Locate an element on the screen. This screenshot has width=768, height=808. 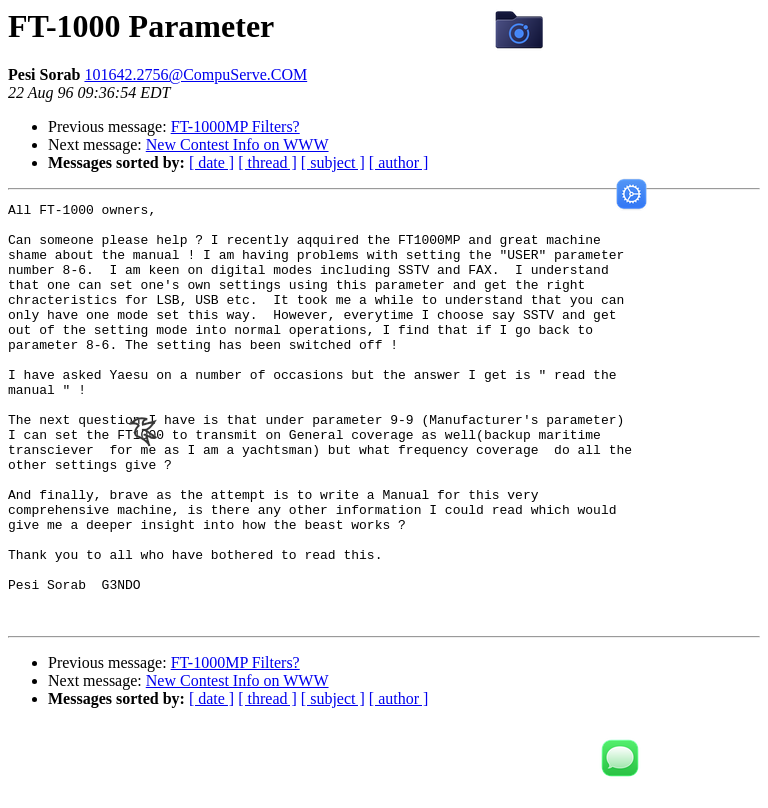
open polari IRC chat application is located at coordinates (620, 758).